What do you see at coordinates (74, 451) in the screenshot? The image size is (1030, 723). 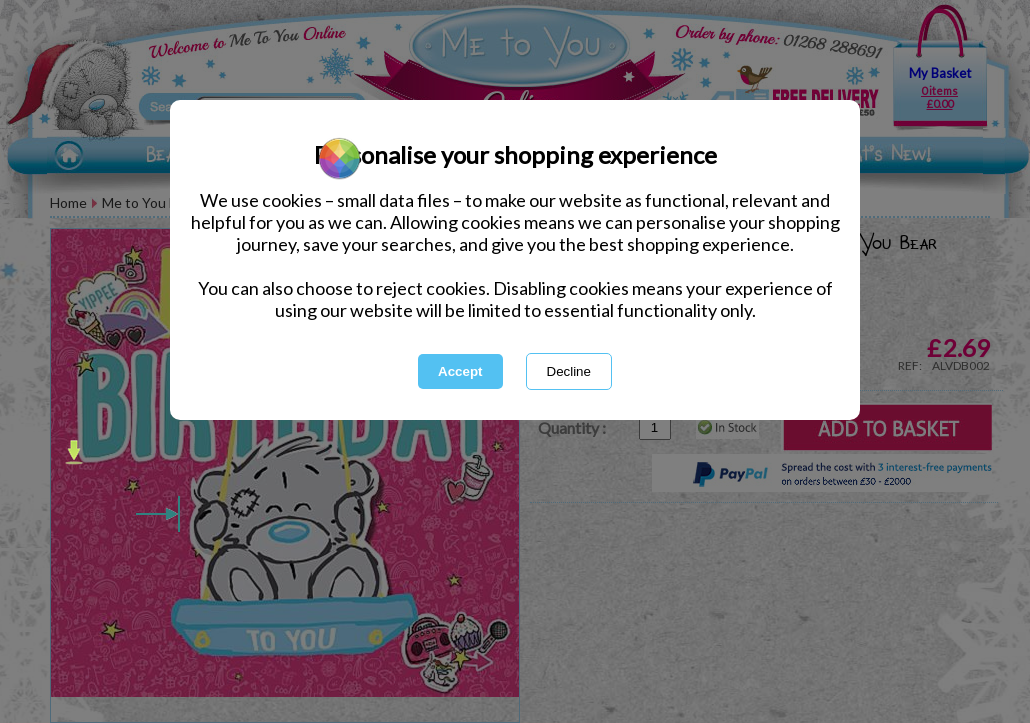 I see `save file to disk` at bounding box center [74, 451].